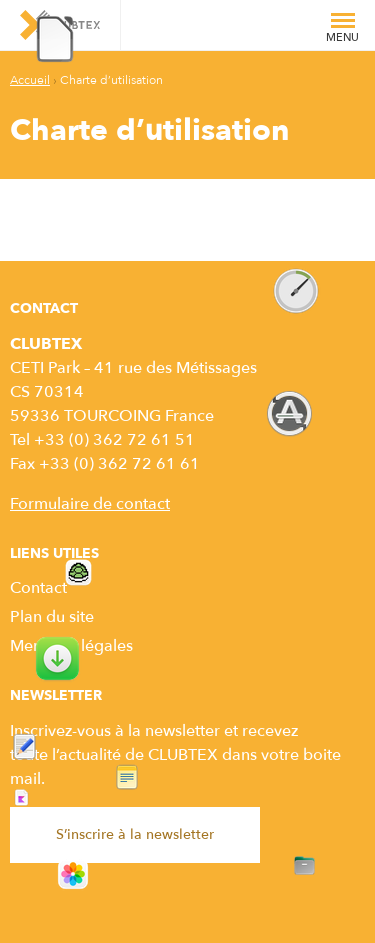  I want to click on check for available system updates, so click(289, 413).